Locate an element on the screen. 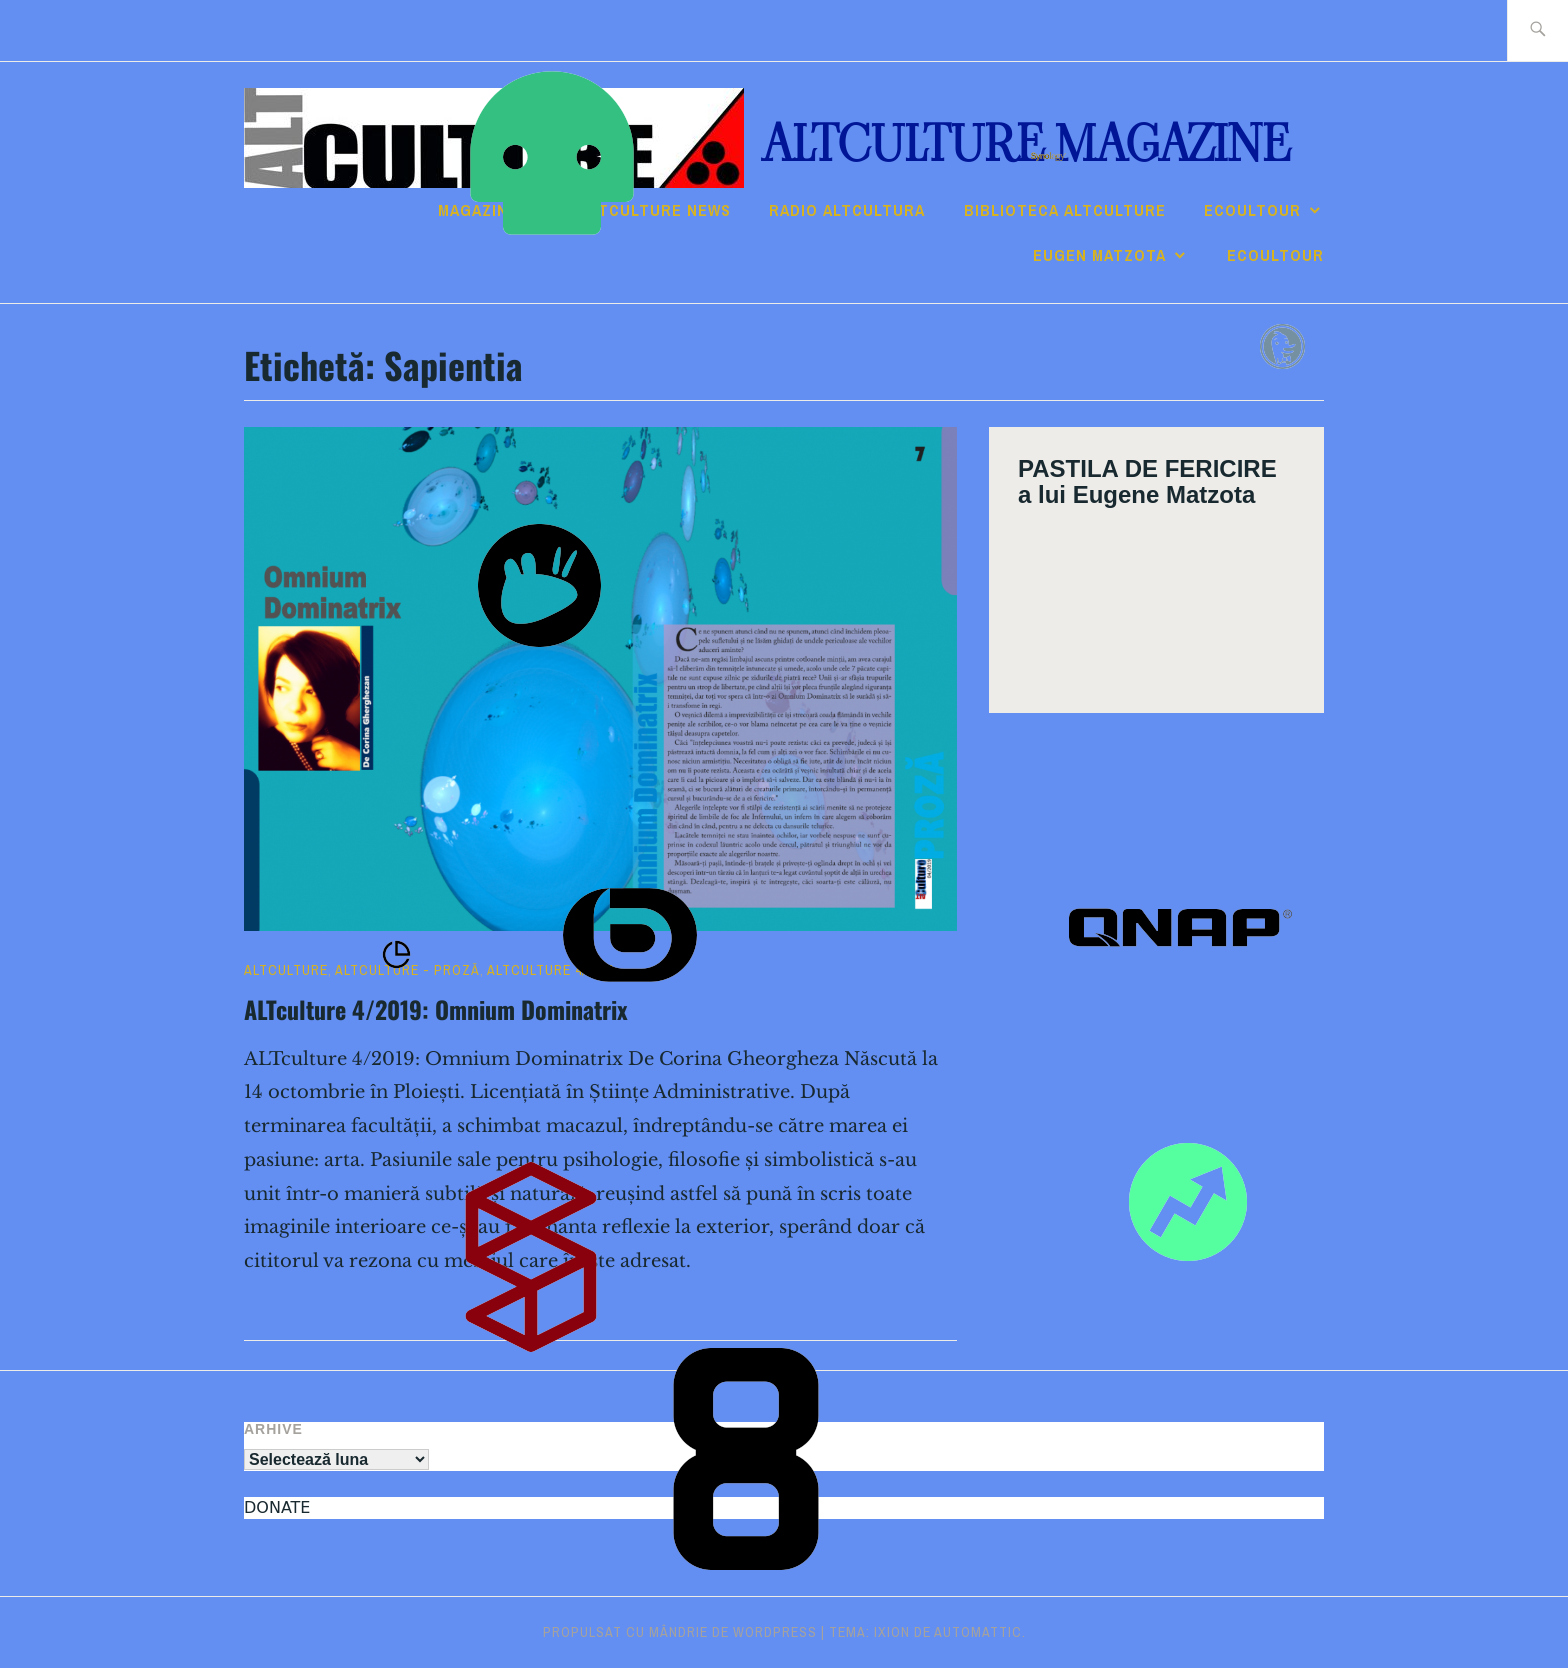 The width and height of the screenshot is (1568, 1668). open the BuzzFeed app is located at coordinates (1188, 1202).